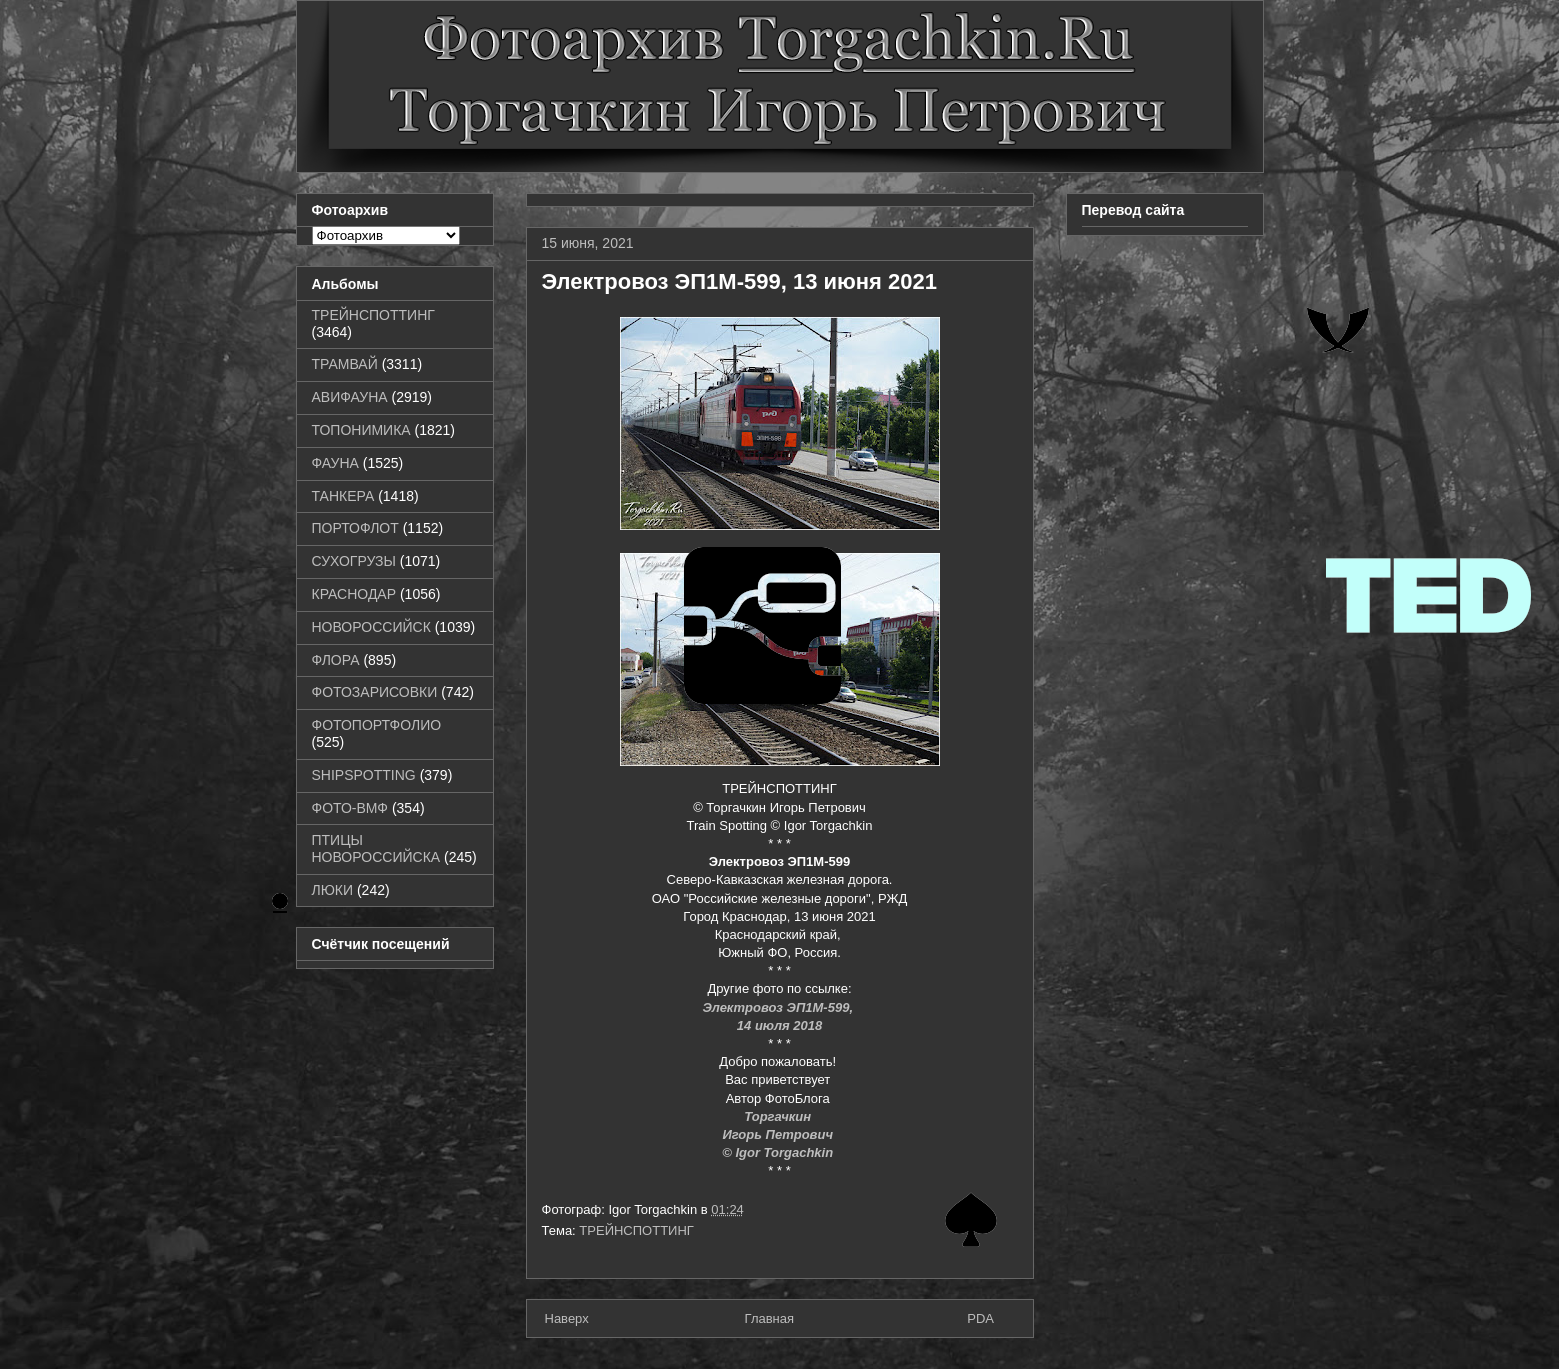 This screenshot has height=1369, width=1559. Describe the element at coordinates (762, 625) in the screenshot. I see `open Node-RED flow editor` at that location.